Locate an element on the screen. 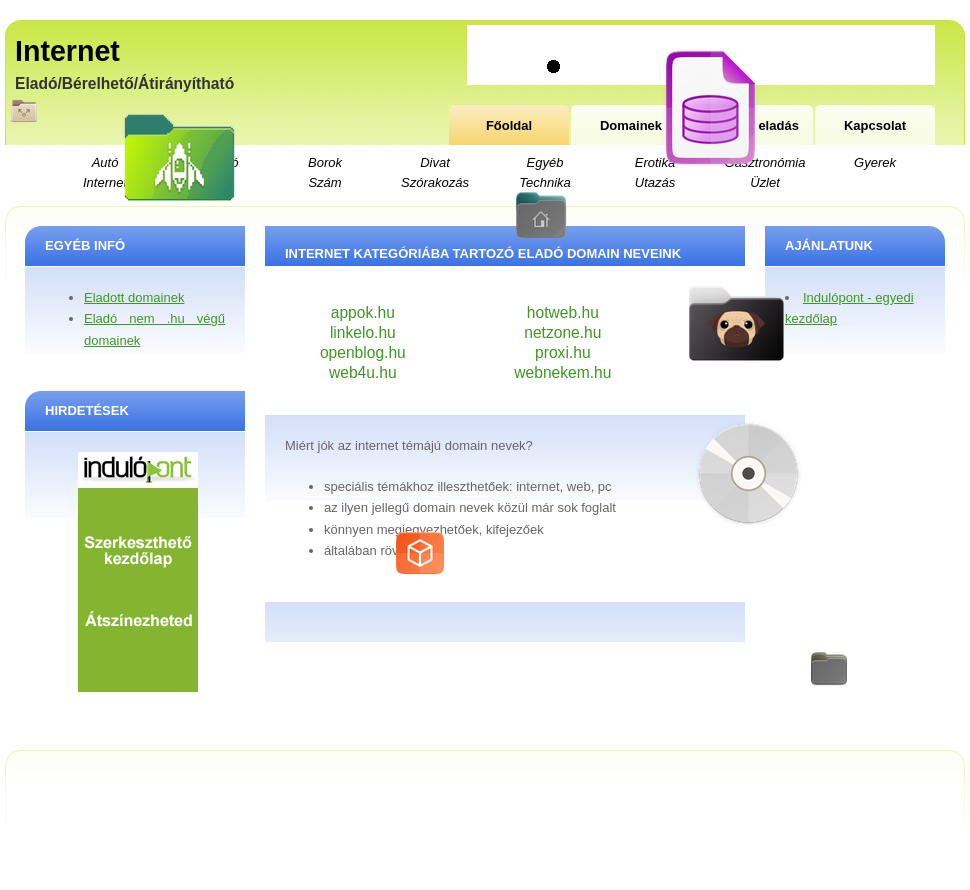  indicates a blank CD-R disc ready for burning is located at coordinates (748, 473).